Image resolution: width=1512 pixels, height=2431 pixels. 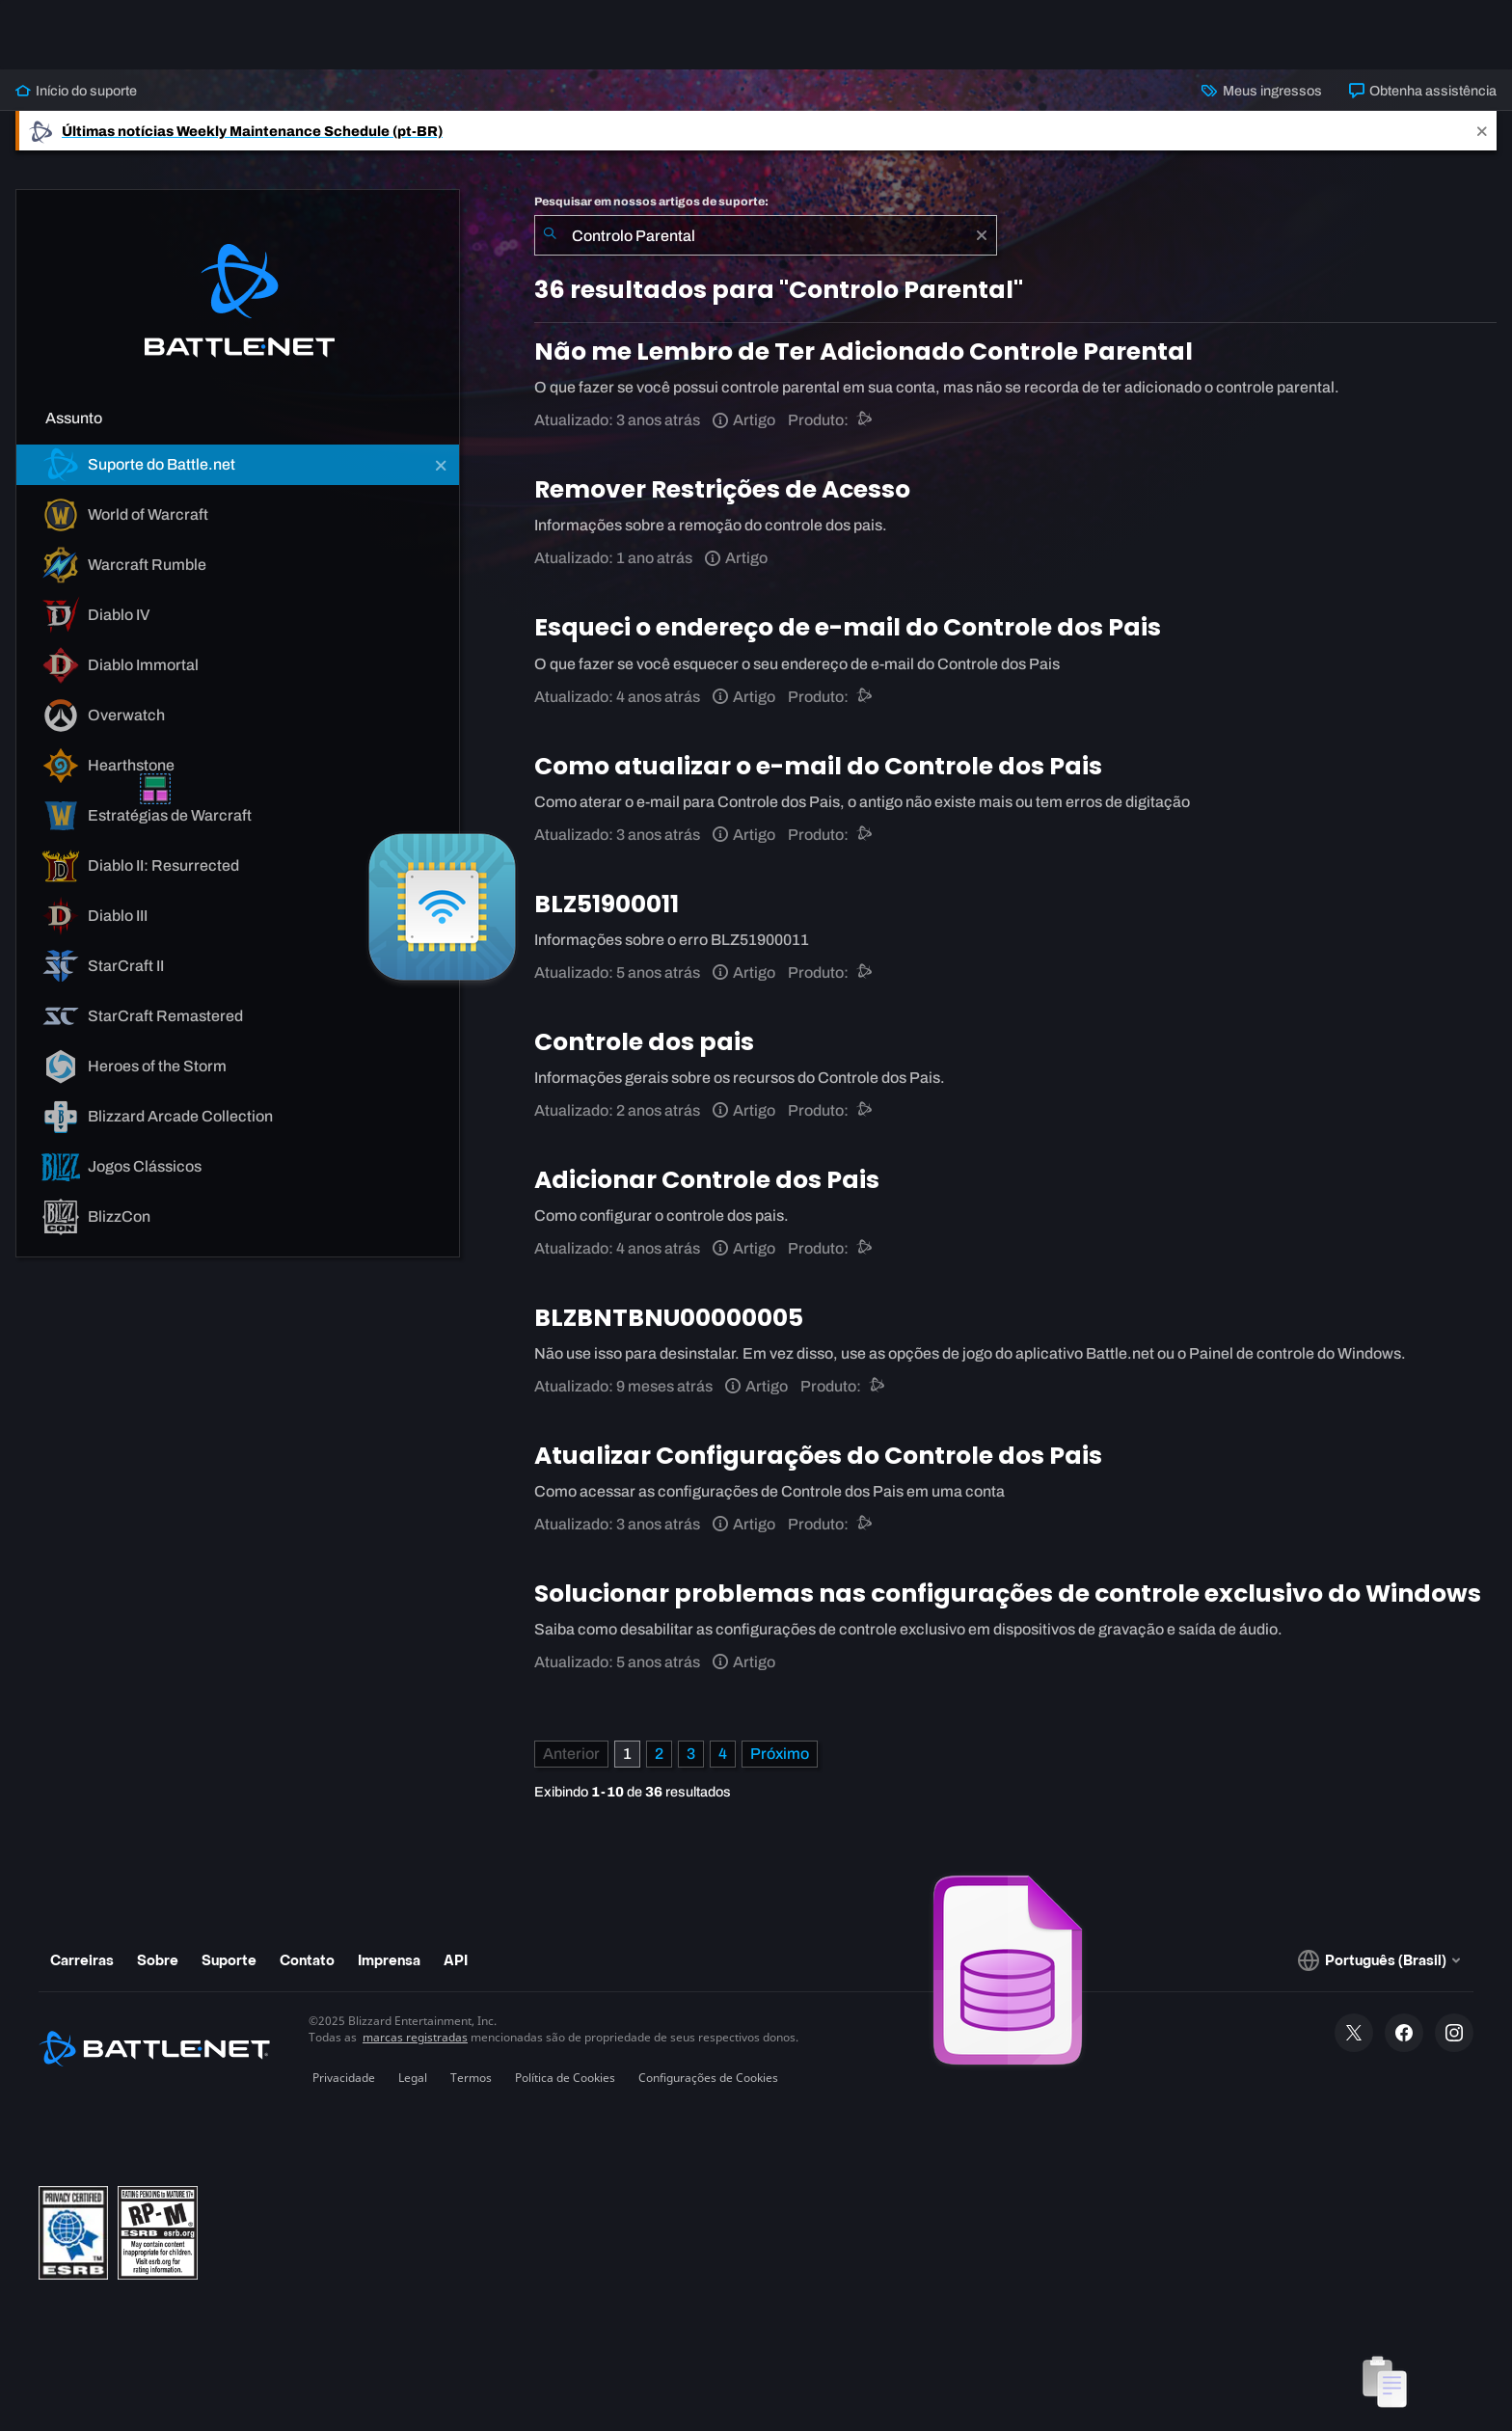 I want to click on open a database file, so click(x=1008, y=1970).